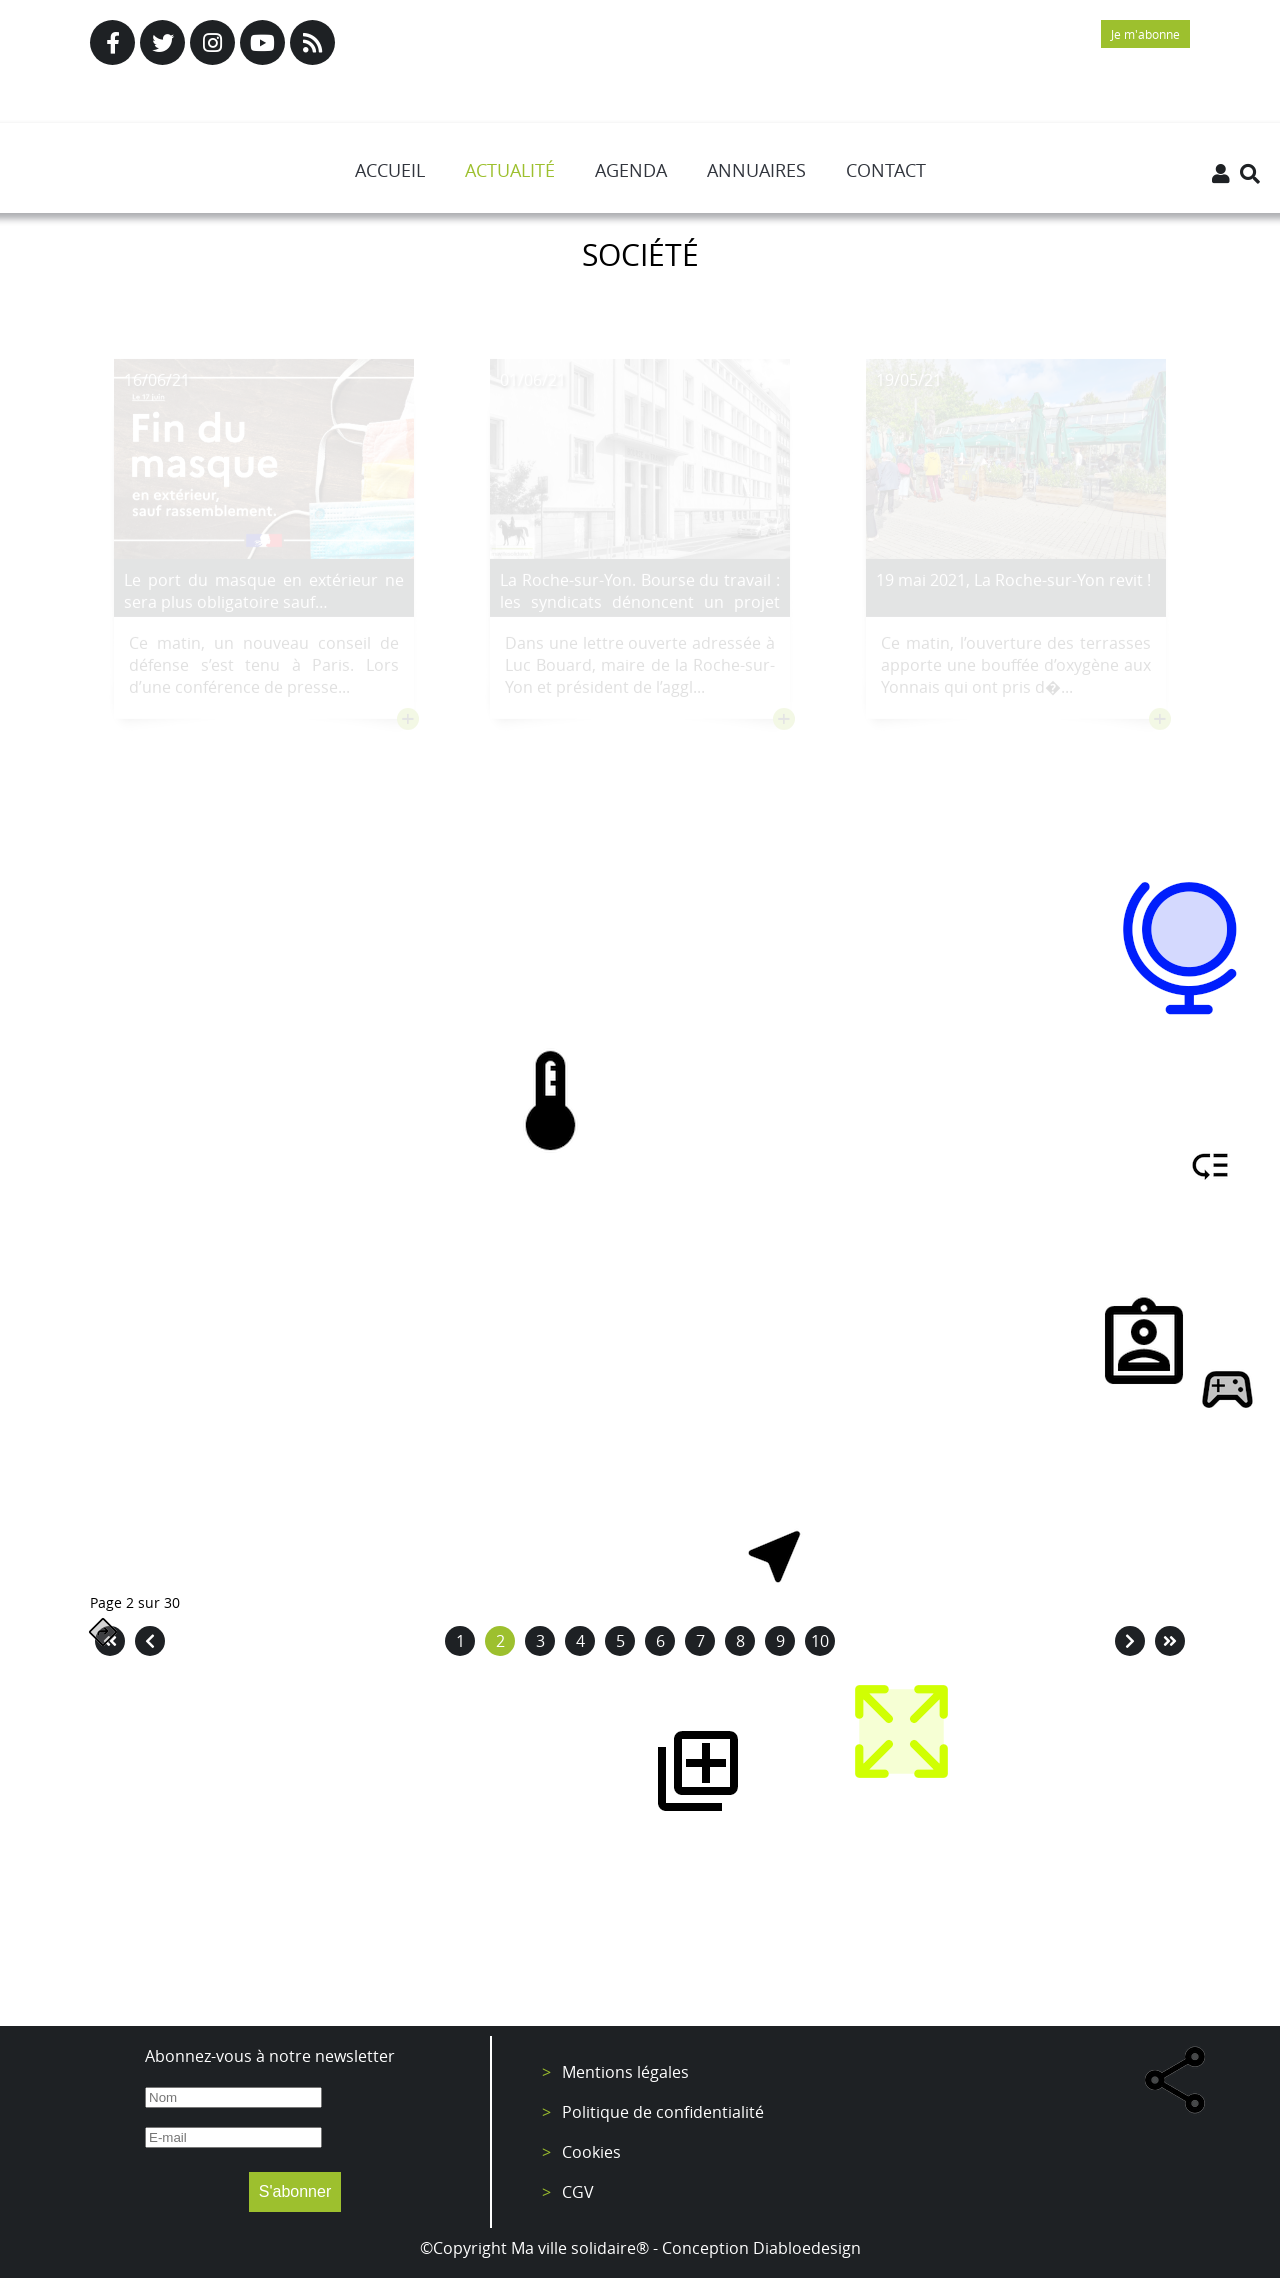  I want to click on add a new photo to your collection, so click(698, 1771).